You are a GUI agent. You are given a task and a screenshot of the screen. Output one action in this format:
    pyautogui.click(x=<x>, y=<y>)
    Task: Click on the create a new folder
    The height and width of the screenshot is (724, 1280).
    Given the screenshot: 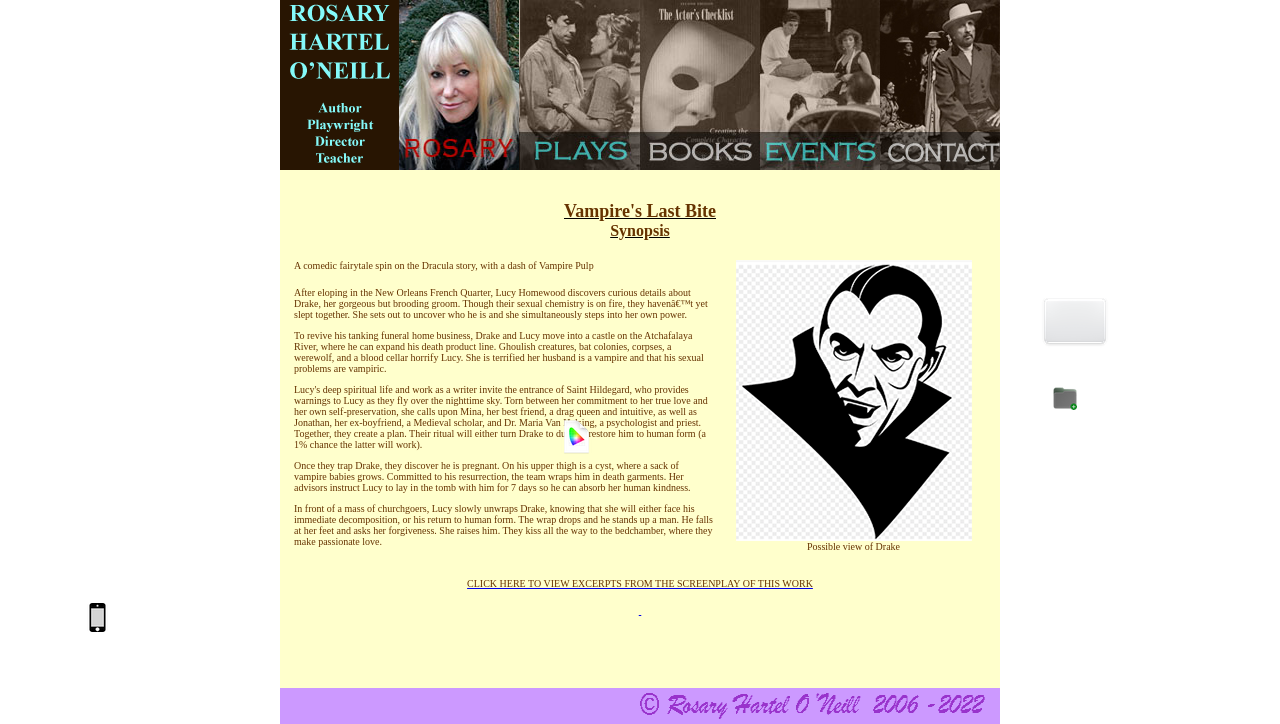 What is the action you would take?
    pyautogui.click(x=1065, y=398)
    